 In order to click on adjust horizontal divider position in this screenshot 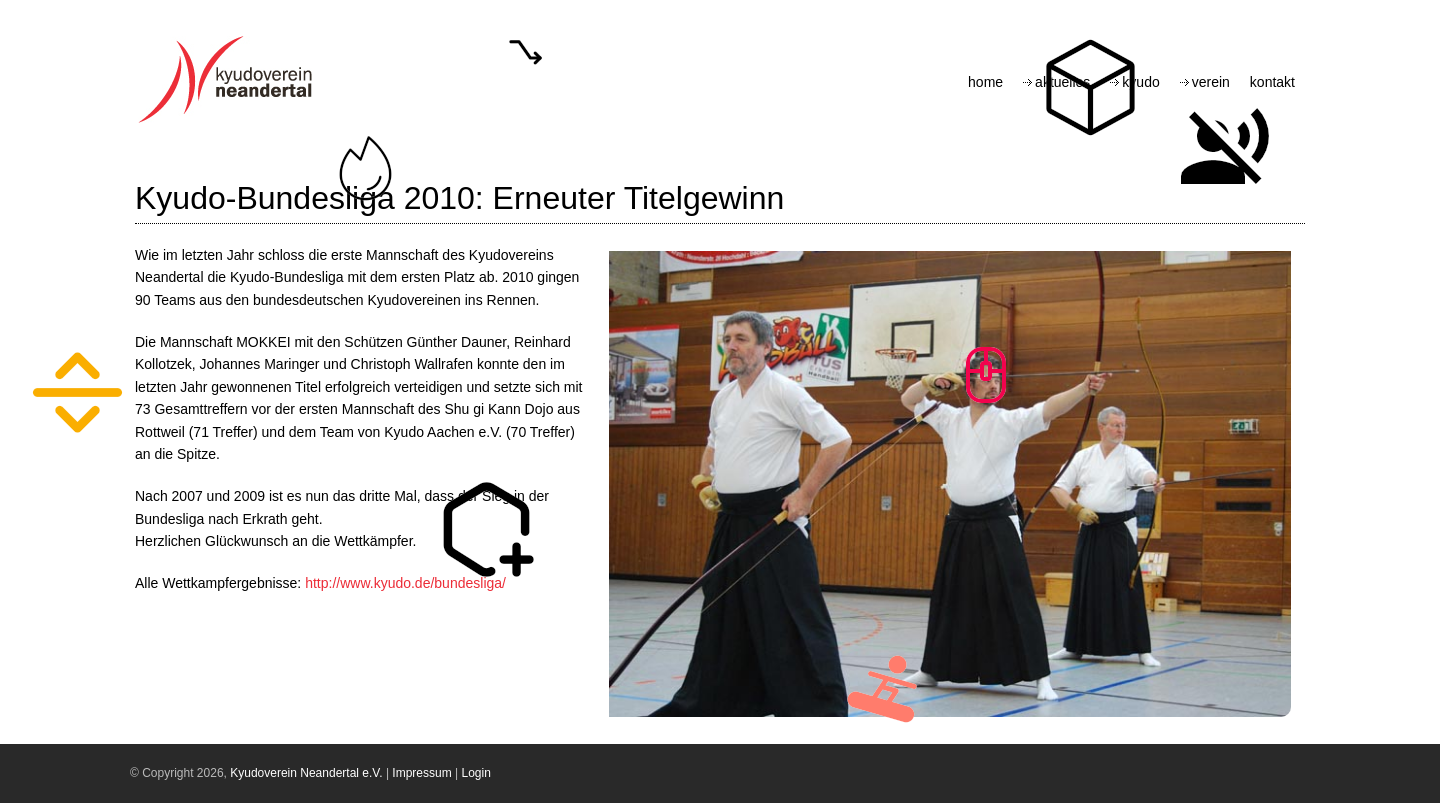, I will do `click(77, 392)`.